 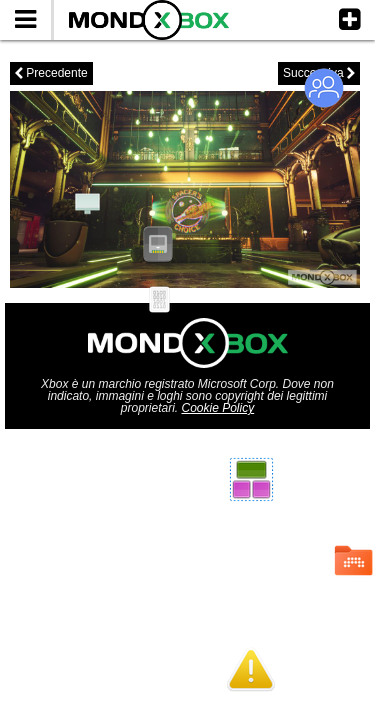 What do you see at coordinates (353, 561) in the screenshot?
I see `open Bitwig Studio project files folder` at bounding box center [353, 561].